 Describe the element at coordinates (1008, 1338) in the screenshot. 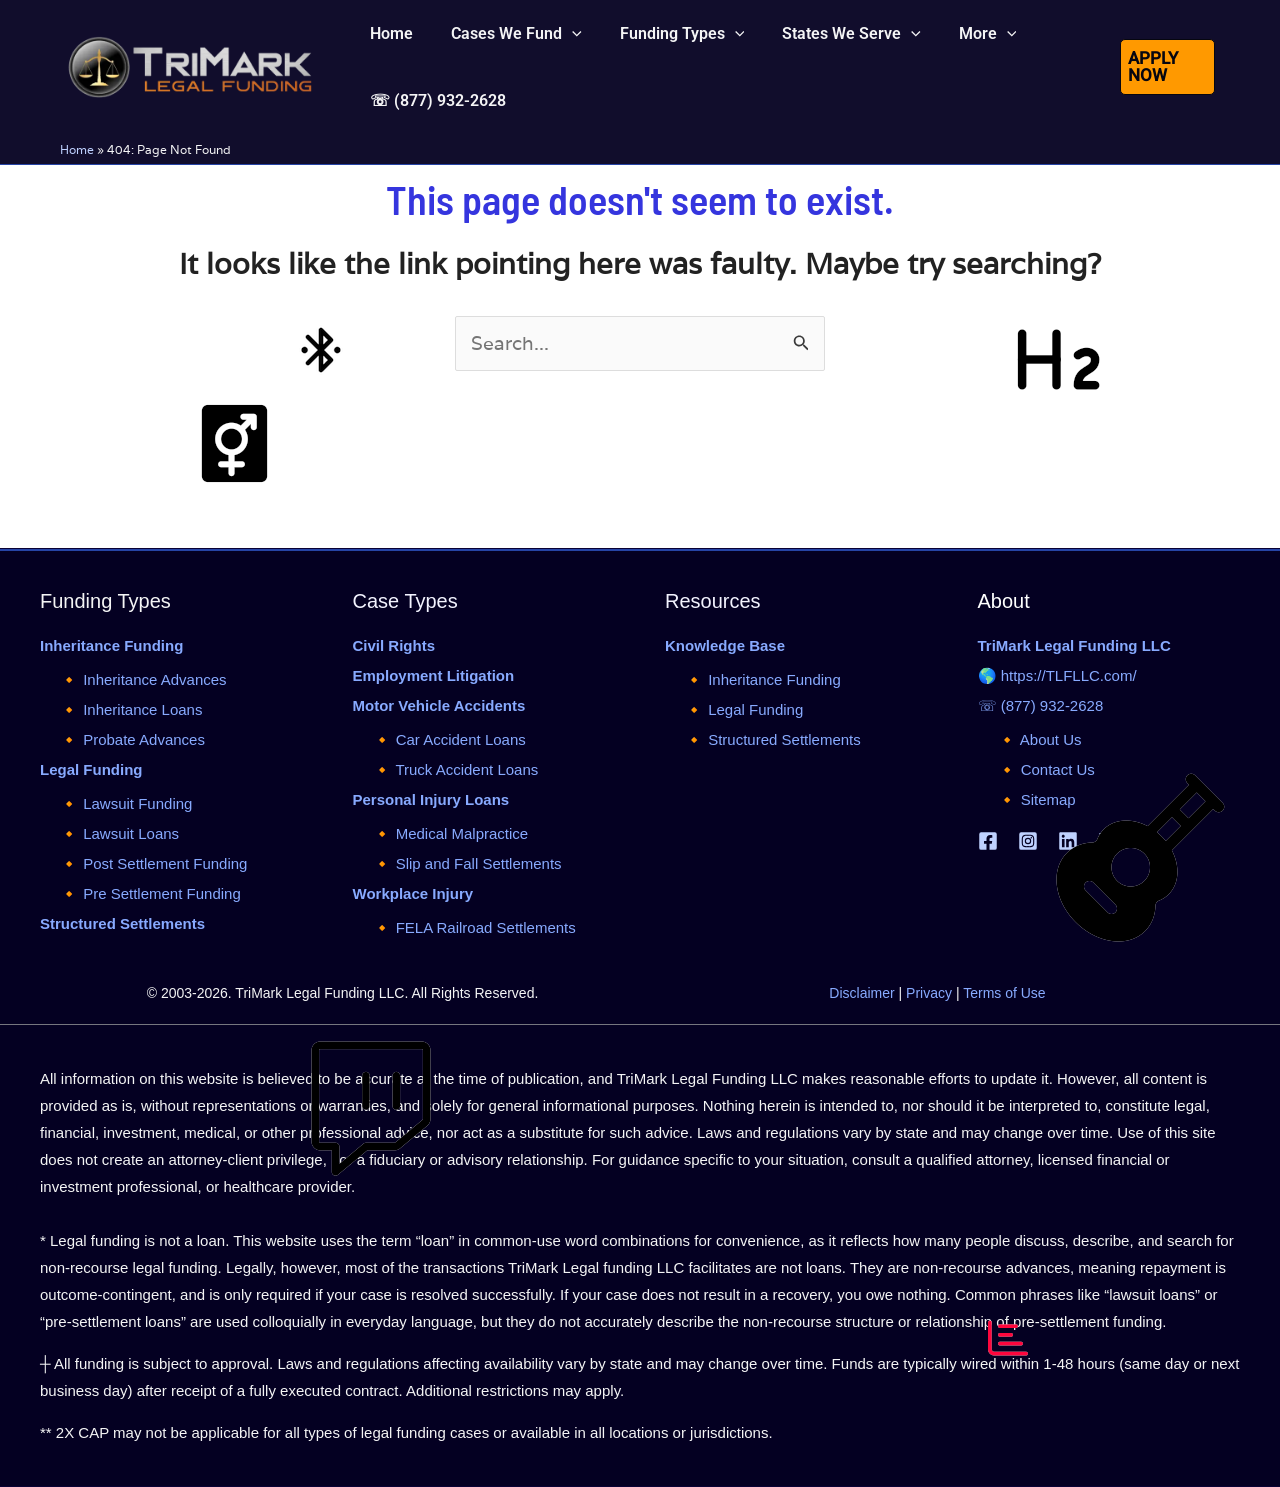

I see `view analytics or statistics` at that location.